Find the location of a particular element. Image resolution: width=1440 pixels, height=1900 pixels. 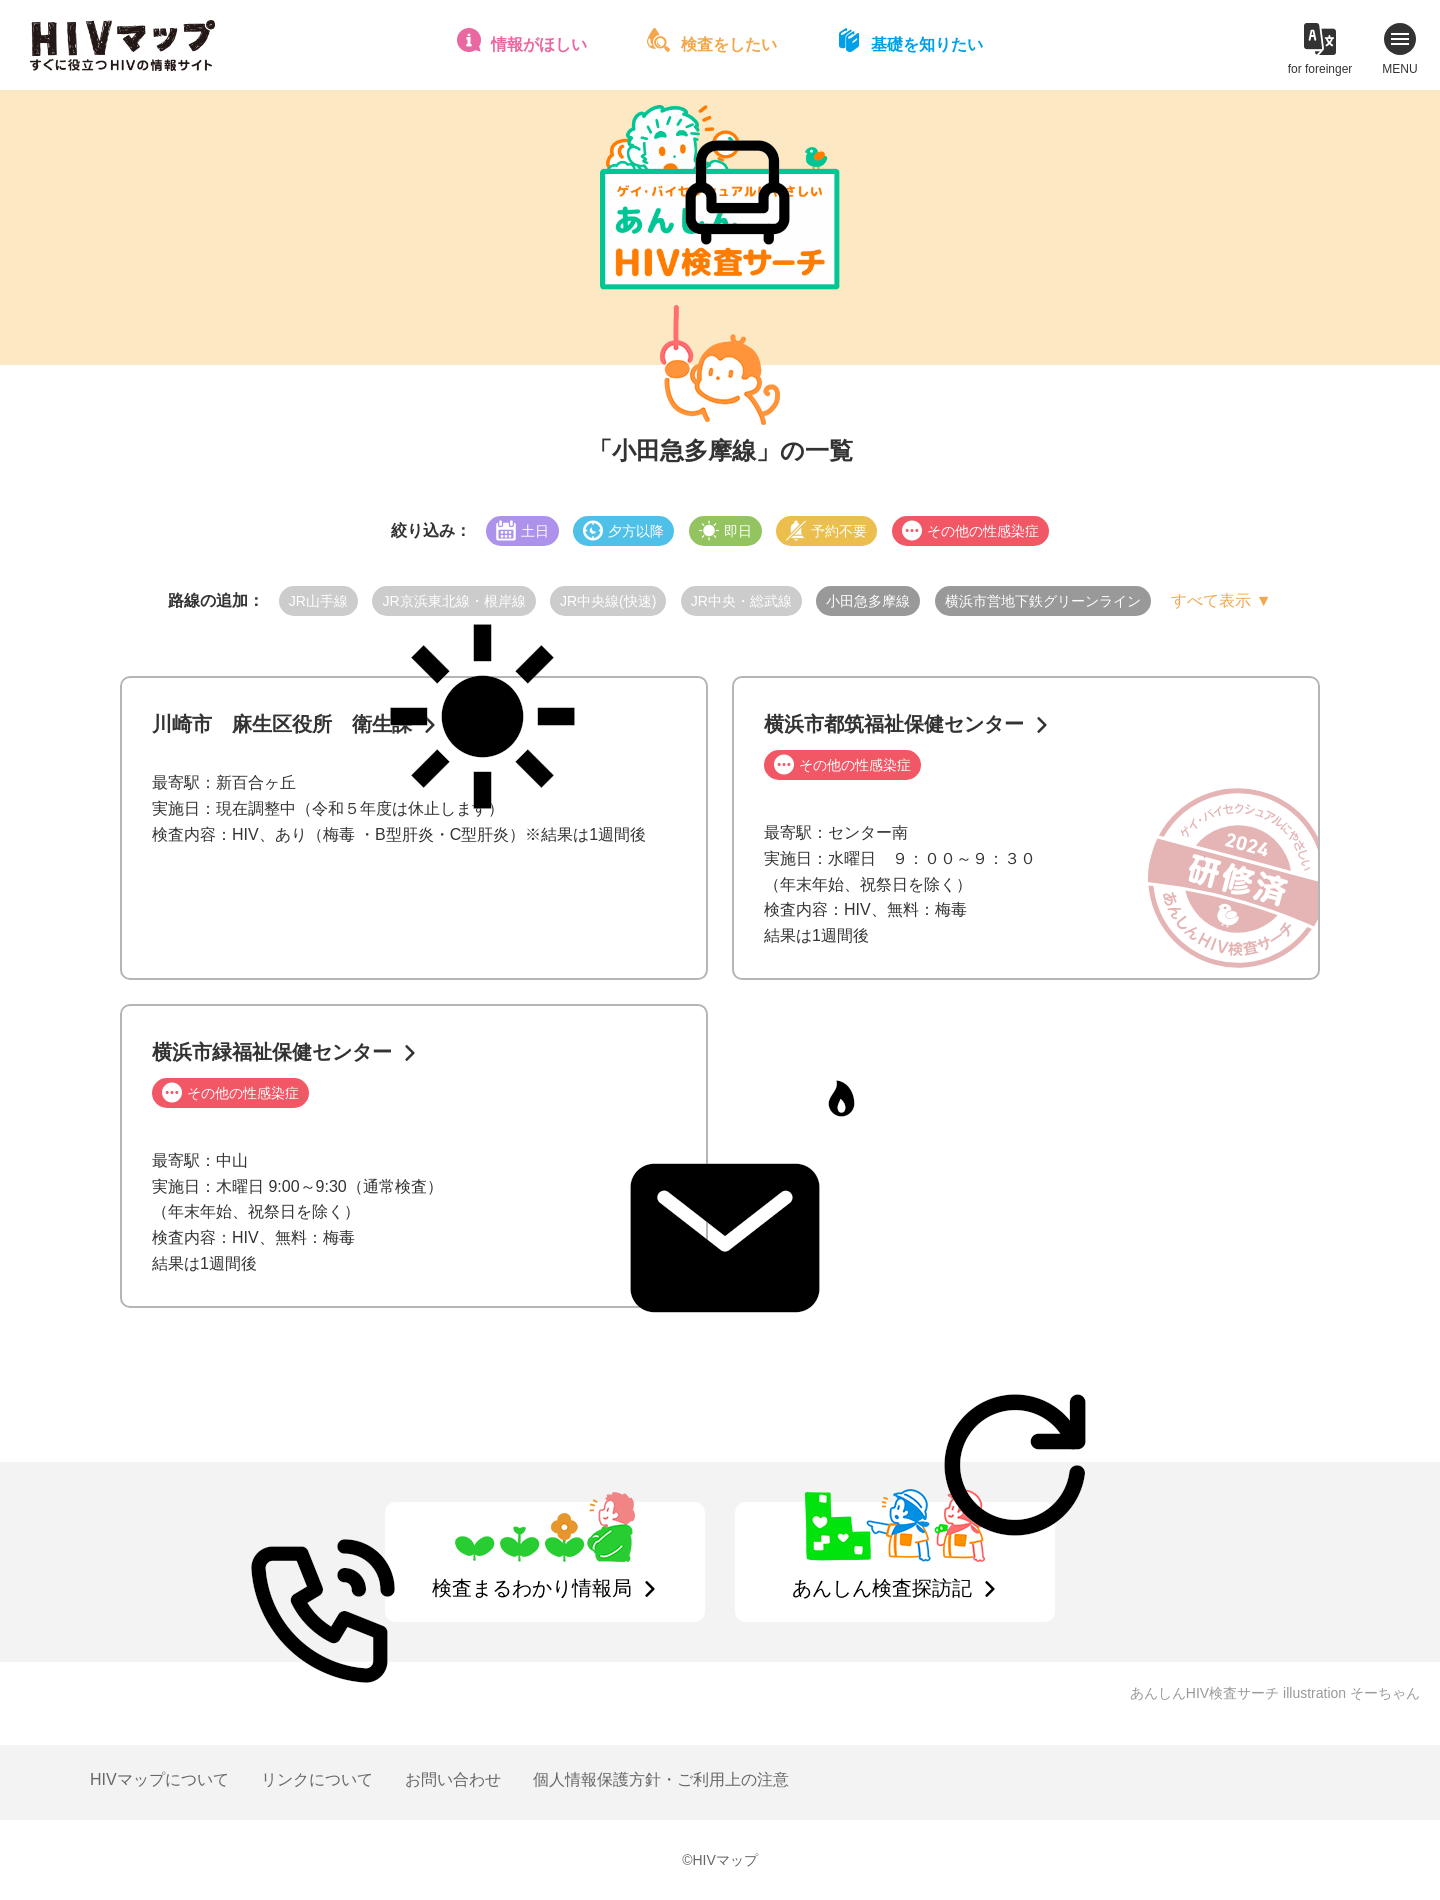

open your email inbox is located at coordinates (725, 1238).